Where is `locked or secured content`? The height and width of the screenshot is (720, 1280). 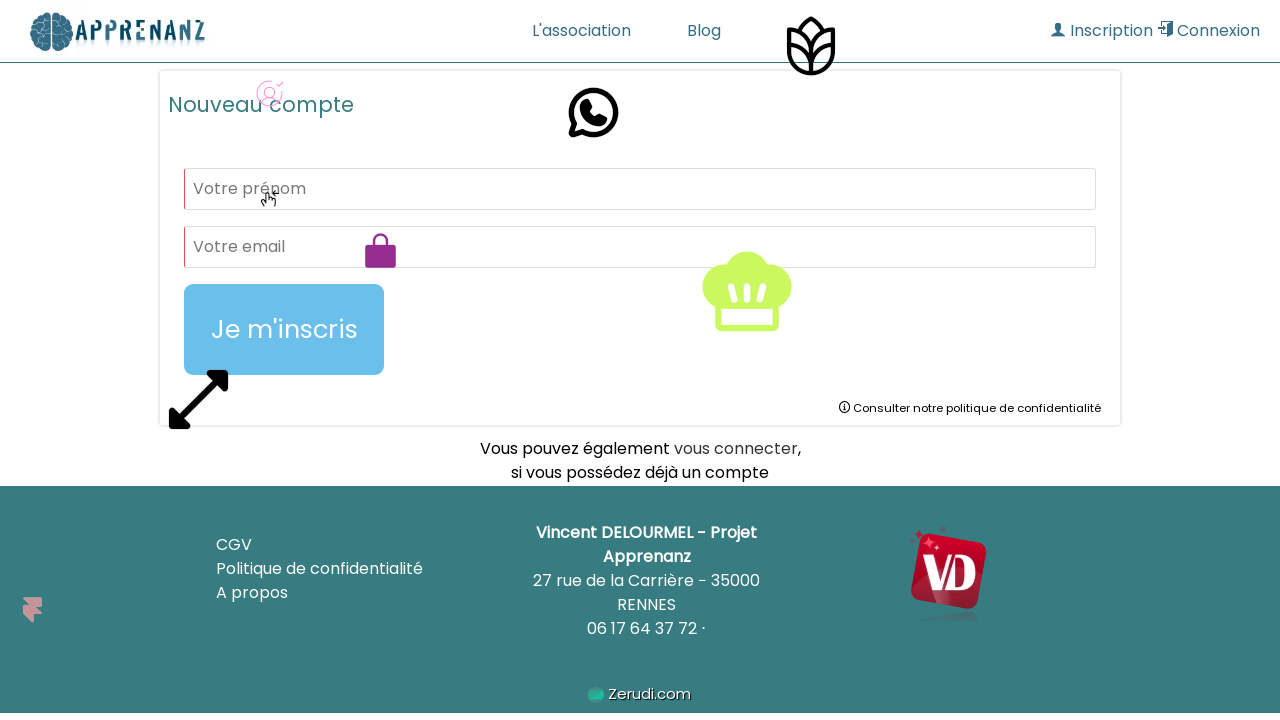
locked or secured content is located at coordinates (380, 252).